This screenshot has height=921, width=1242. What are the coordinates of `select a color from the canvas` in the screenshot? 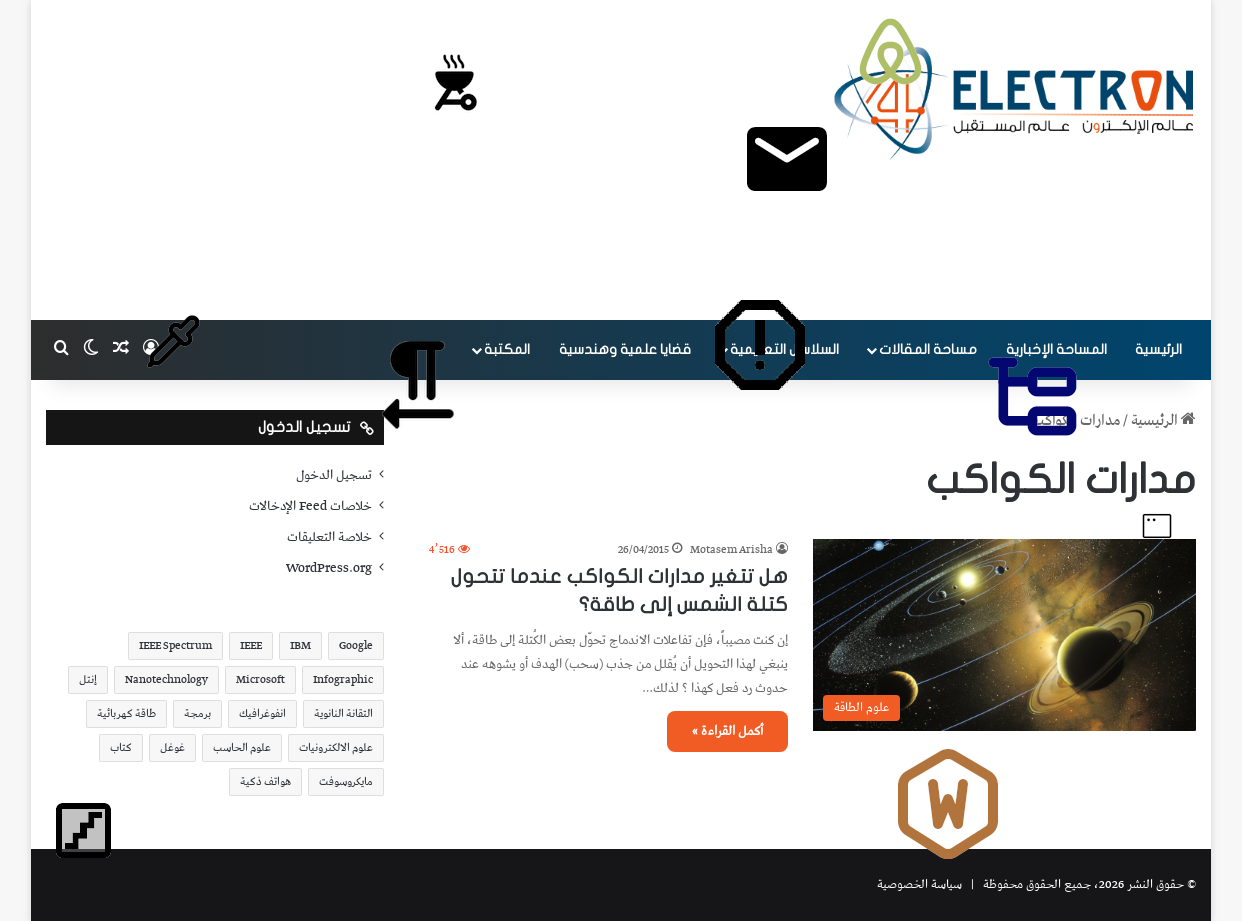 It's located at (173, 341).